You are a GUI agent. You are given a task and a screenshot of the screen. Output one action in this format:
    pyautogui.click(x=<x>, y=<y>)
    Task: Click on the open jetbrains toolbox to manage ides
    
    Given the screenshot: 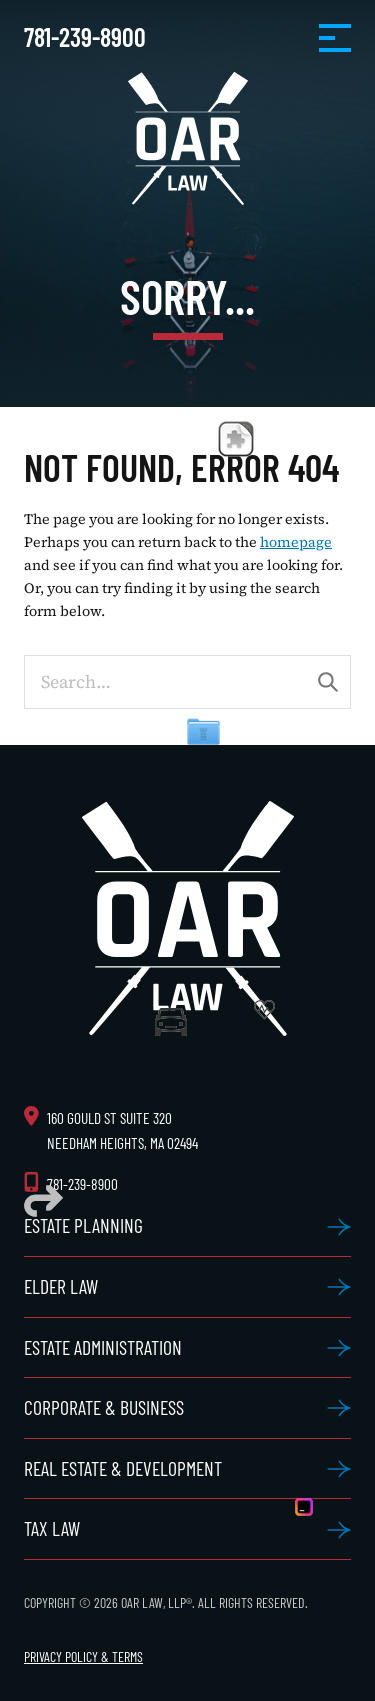 What is the action you would take?
    pyautogui.click(x=304, y=1507)
    